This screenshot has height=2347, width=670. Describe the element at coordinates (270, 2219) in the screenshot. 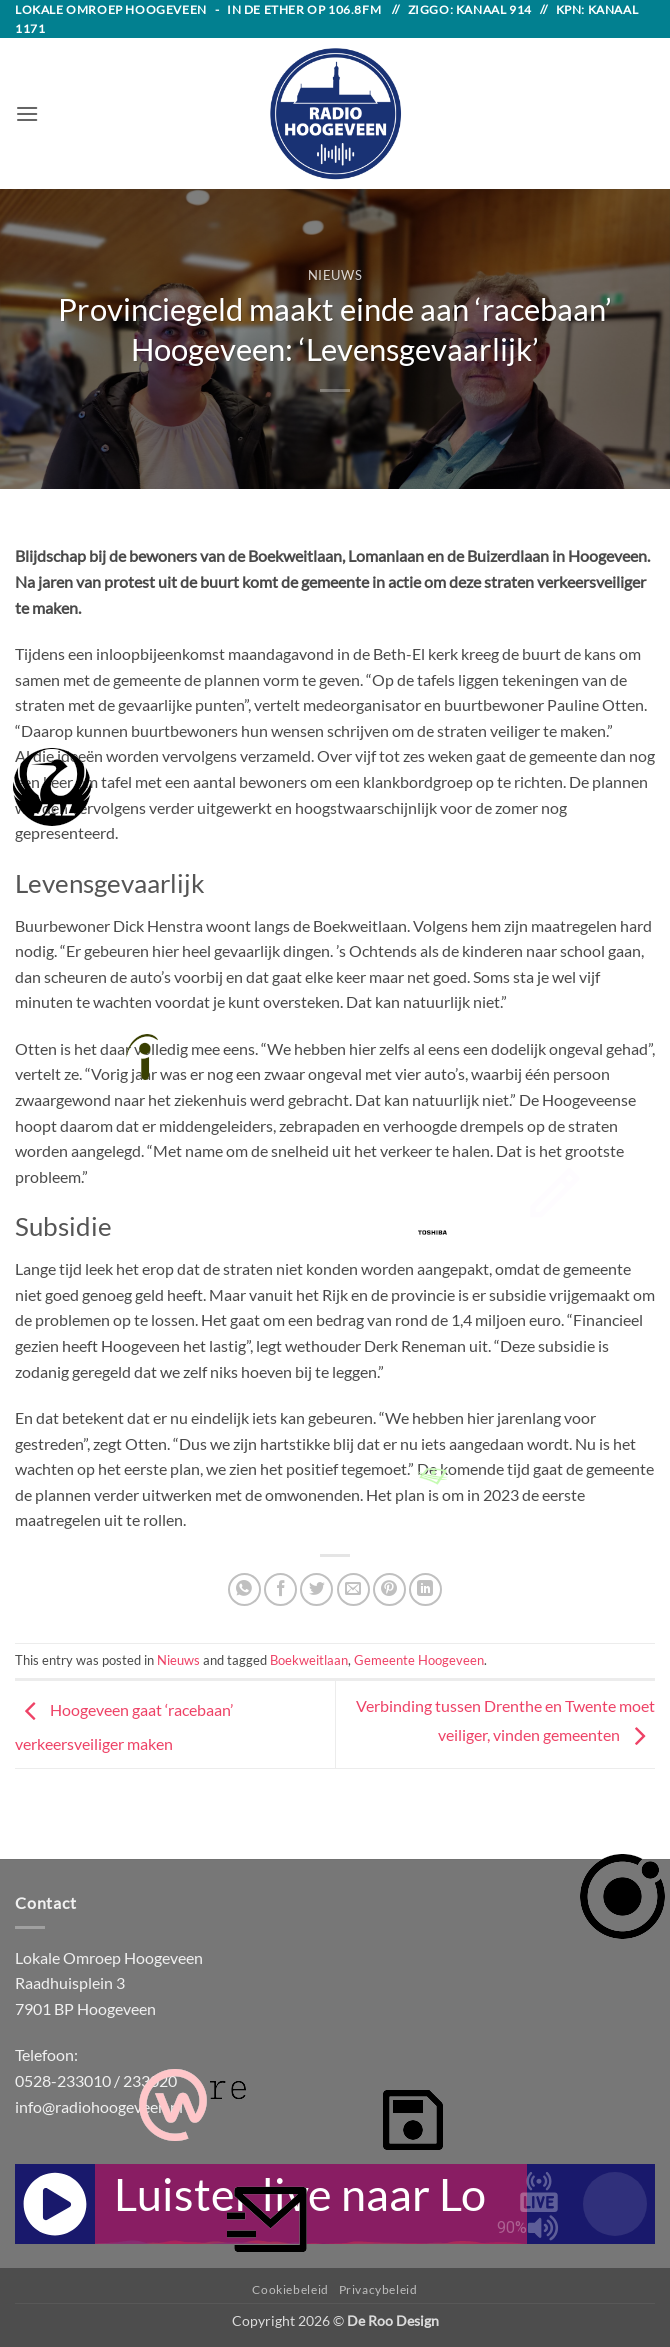

I see `send an email or message` at that location.